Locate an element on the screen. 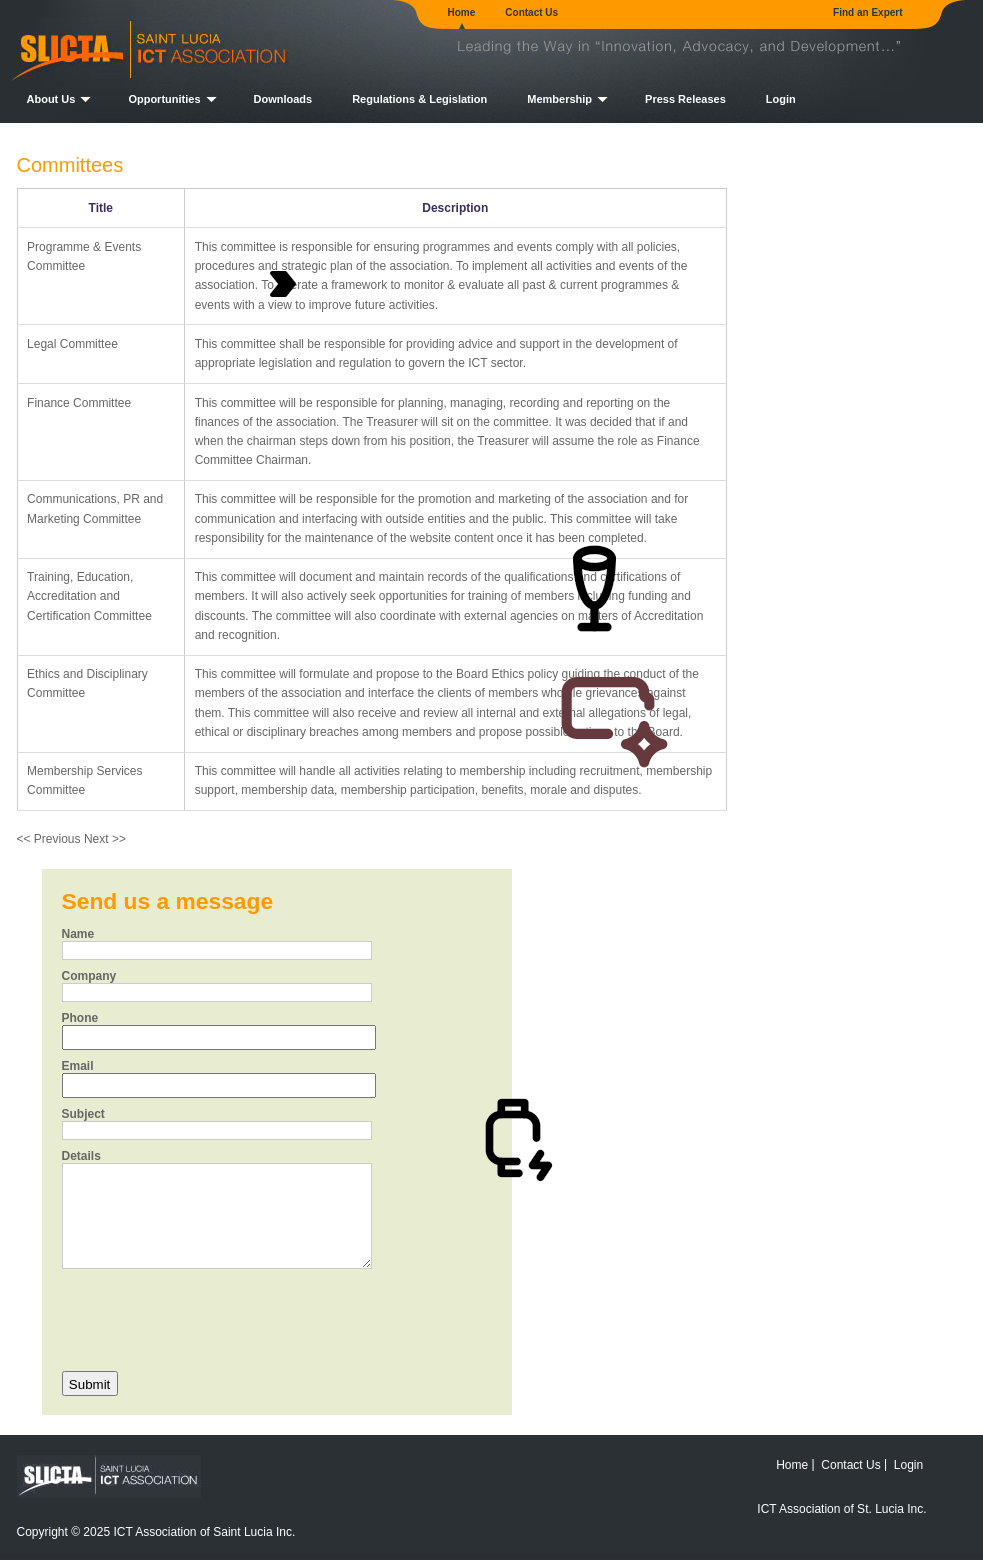  battery charging with quick charge or boost mode is located at coordinates (608, 708).